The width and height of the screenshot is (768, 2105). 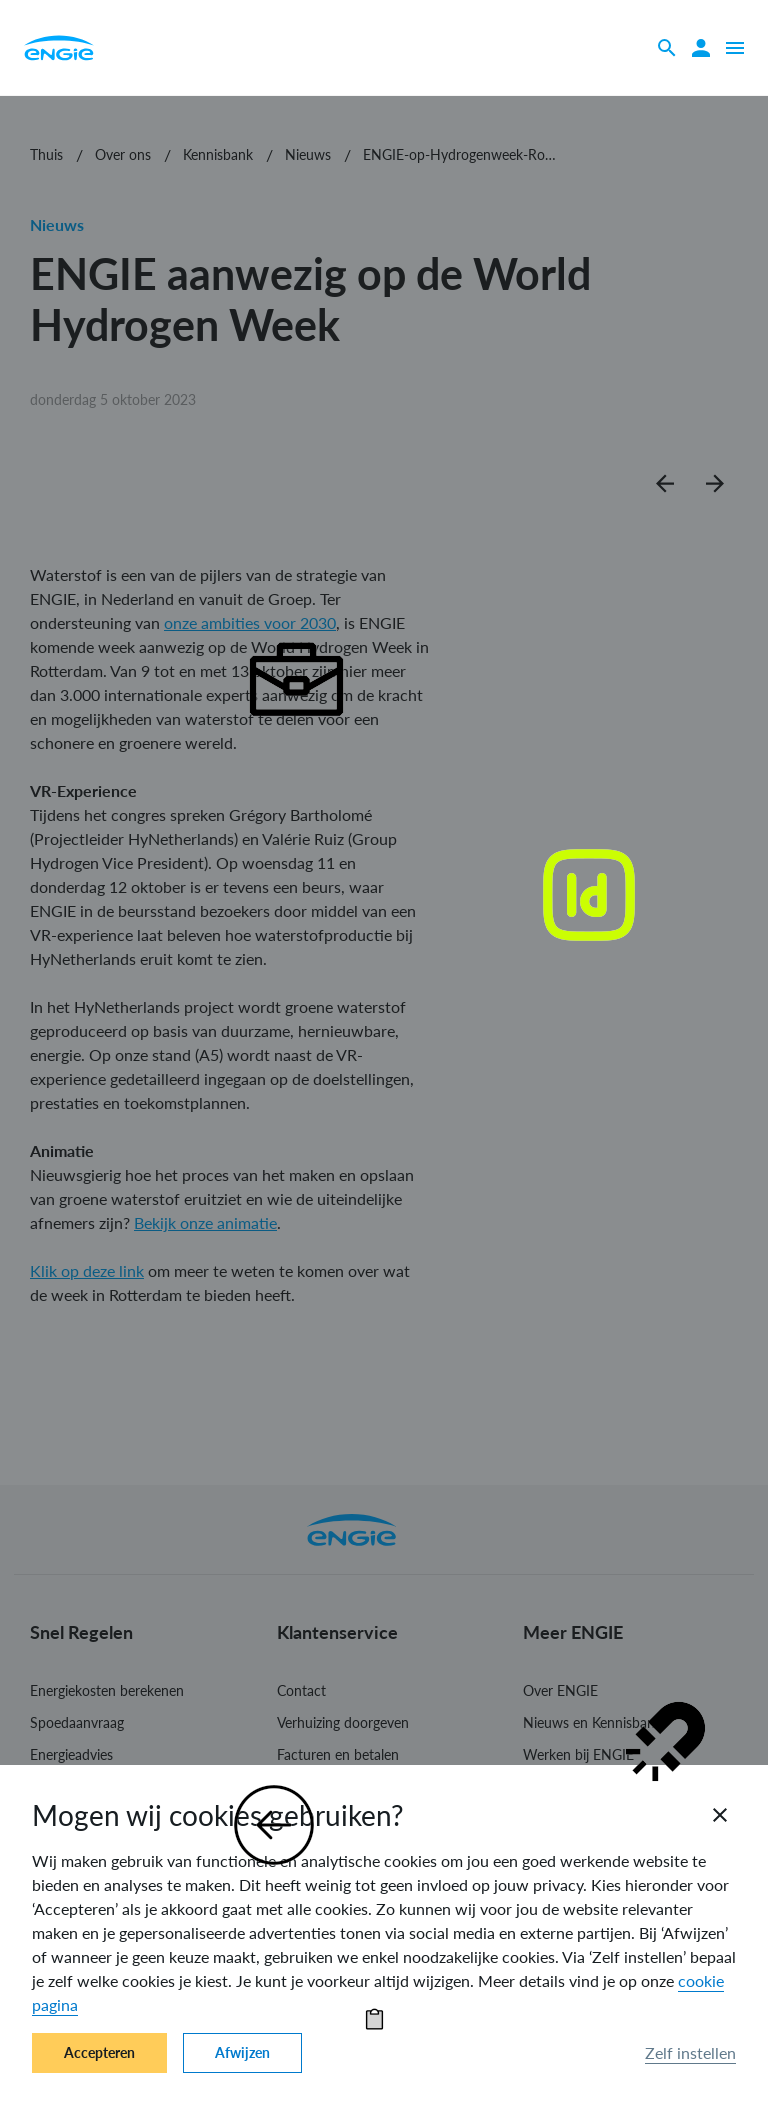 I want to click on attract or pull related items together, so click(x=667, y=1740).